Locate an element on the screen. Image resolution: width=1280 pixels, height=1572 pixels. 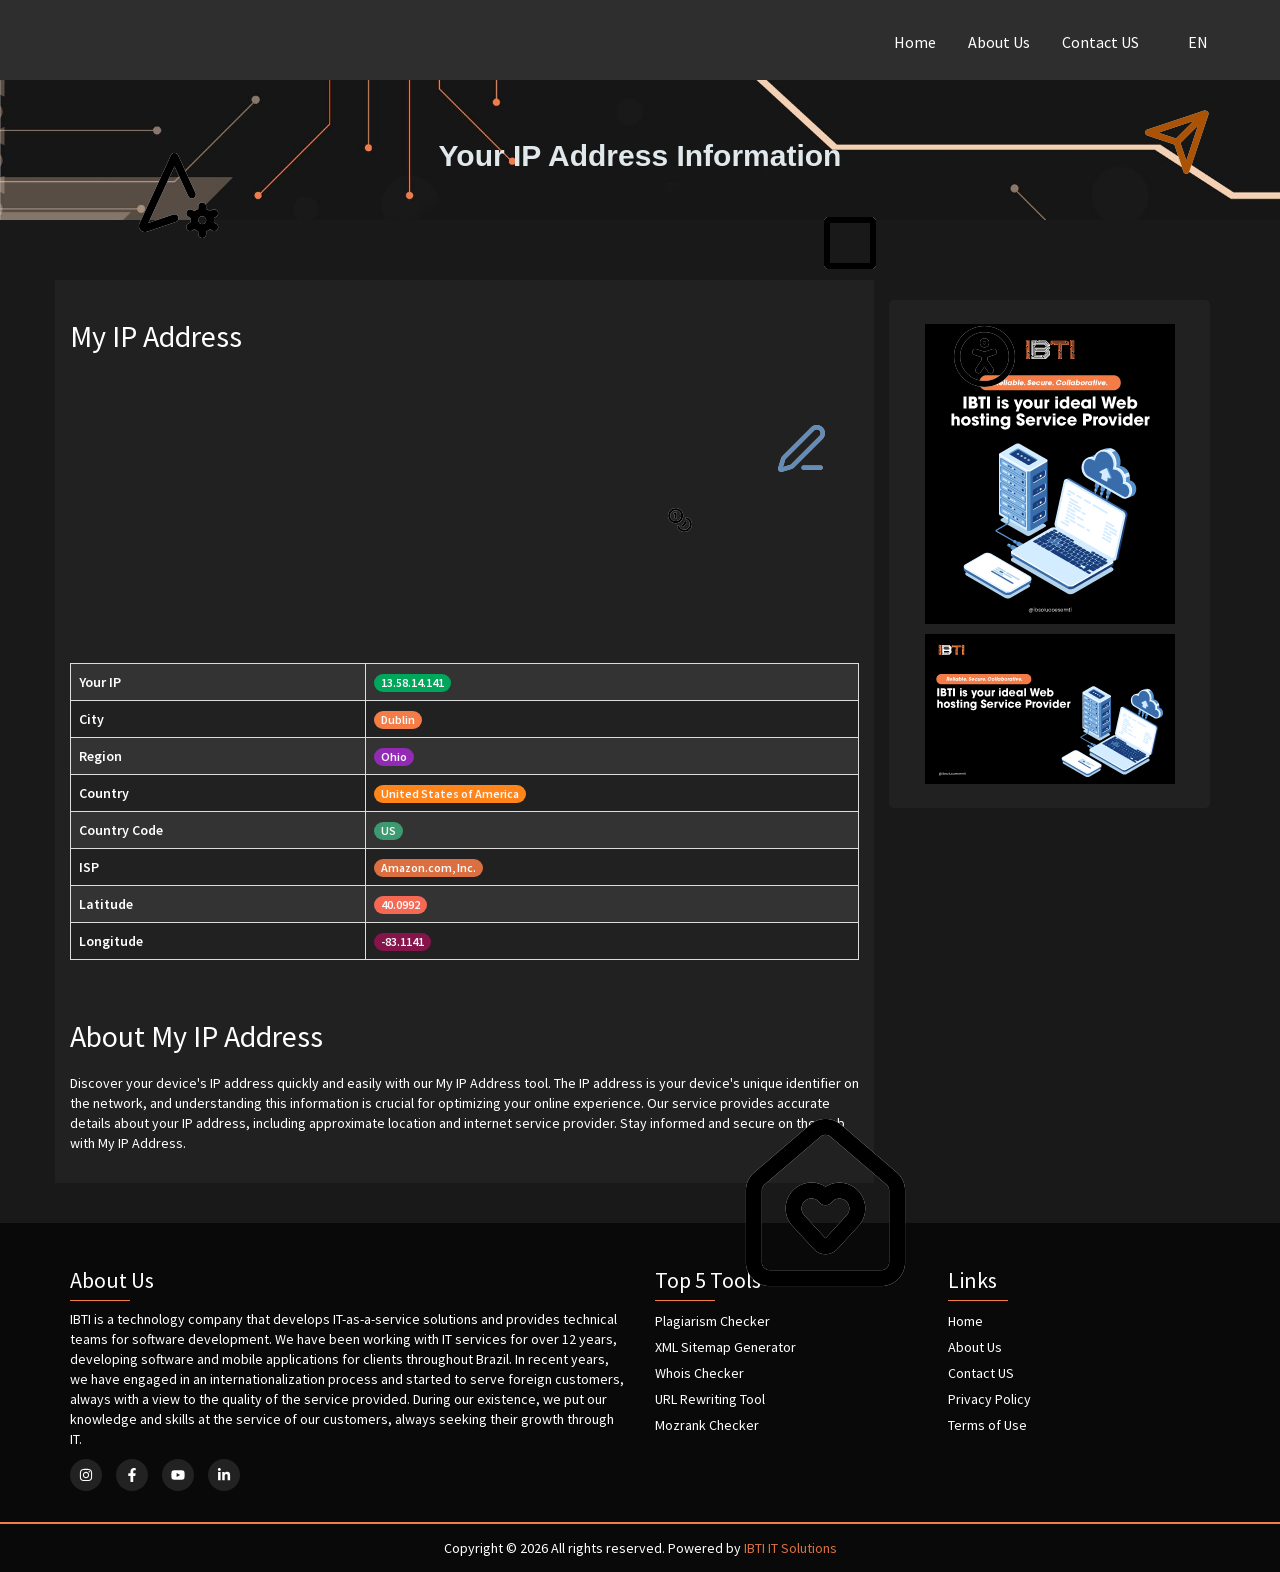
send a message is located at coordinates (1180, 139).